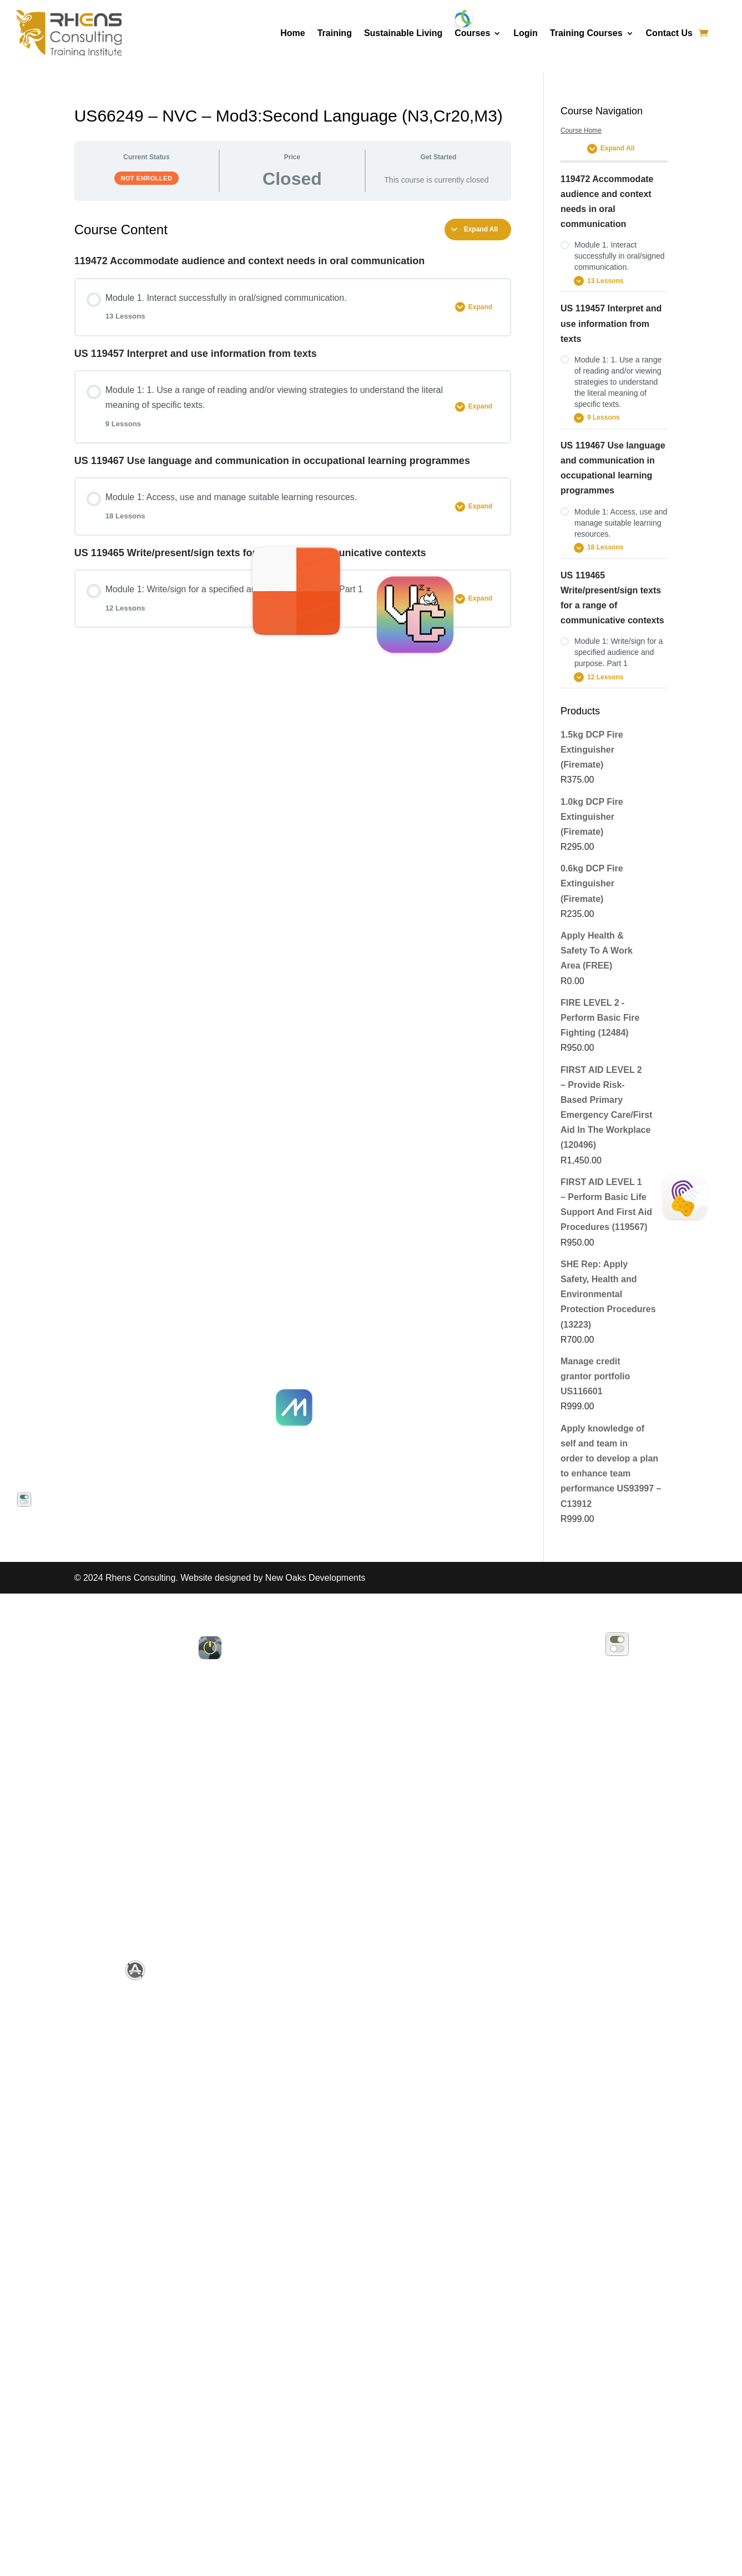 This screenshot has width=742, height=2576. I want to click on configure wake-on-lan network settings, so click(210, 1647).